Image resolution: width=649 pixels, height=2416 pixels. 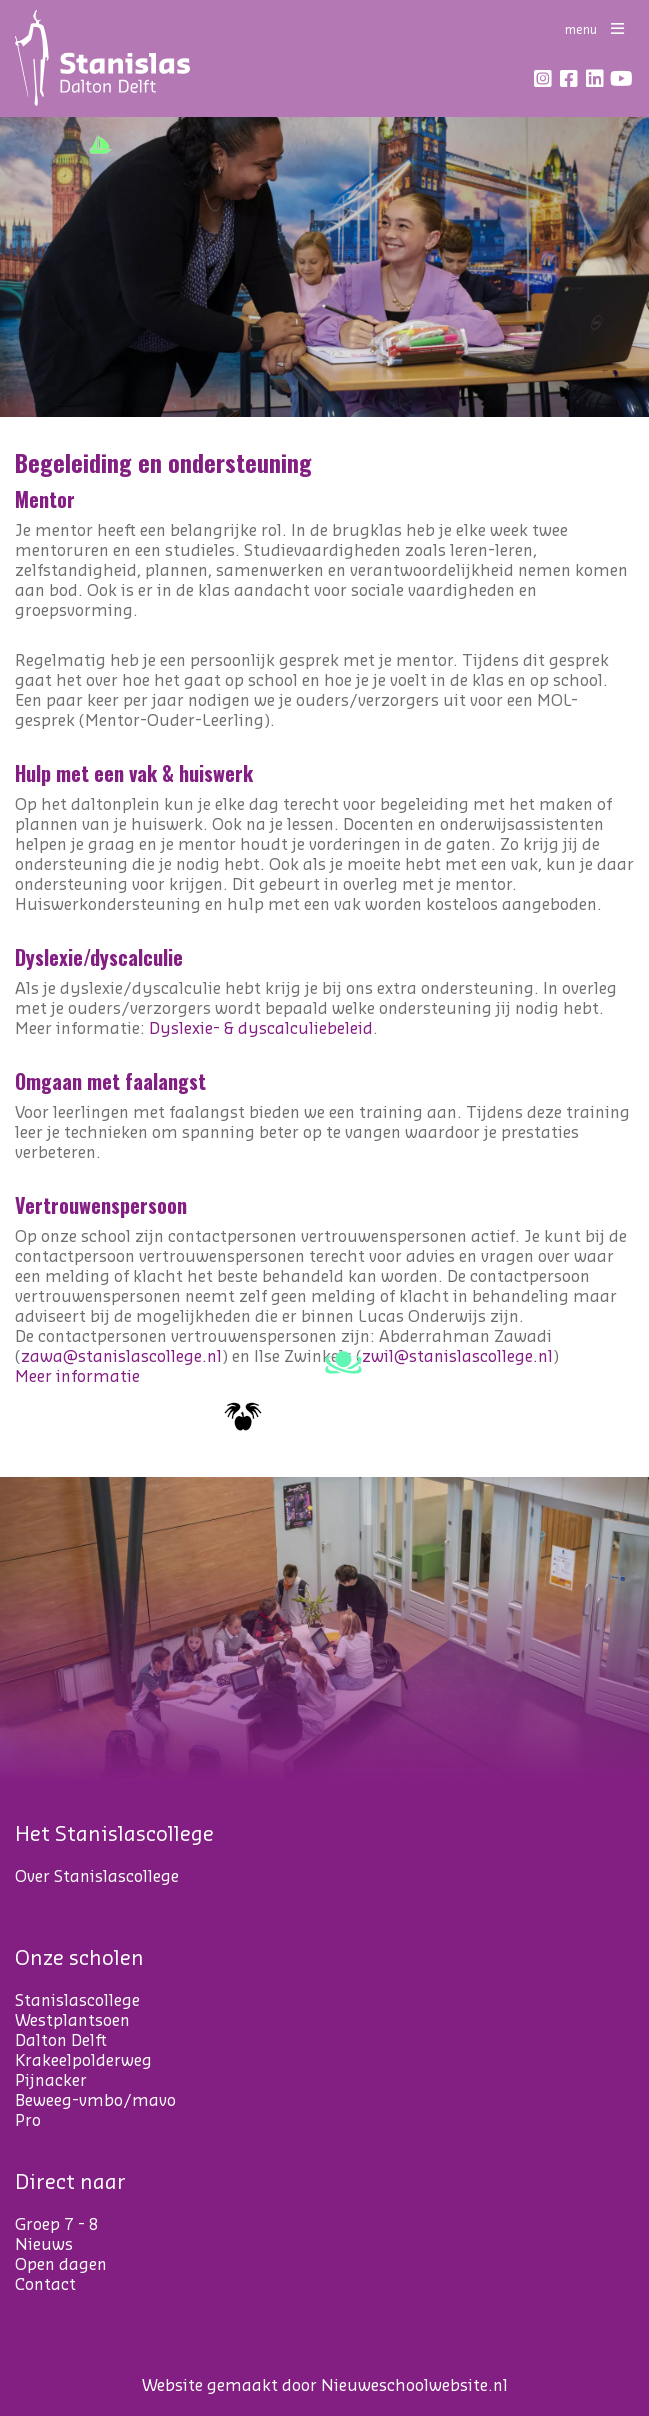 I want to click on indicates a trap or deceptive reward in gameplay, so click(x=243, y=1415).